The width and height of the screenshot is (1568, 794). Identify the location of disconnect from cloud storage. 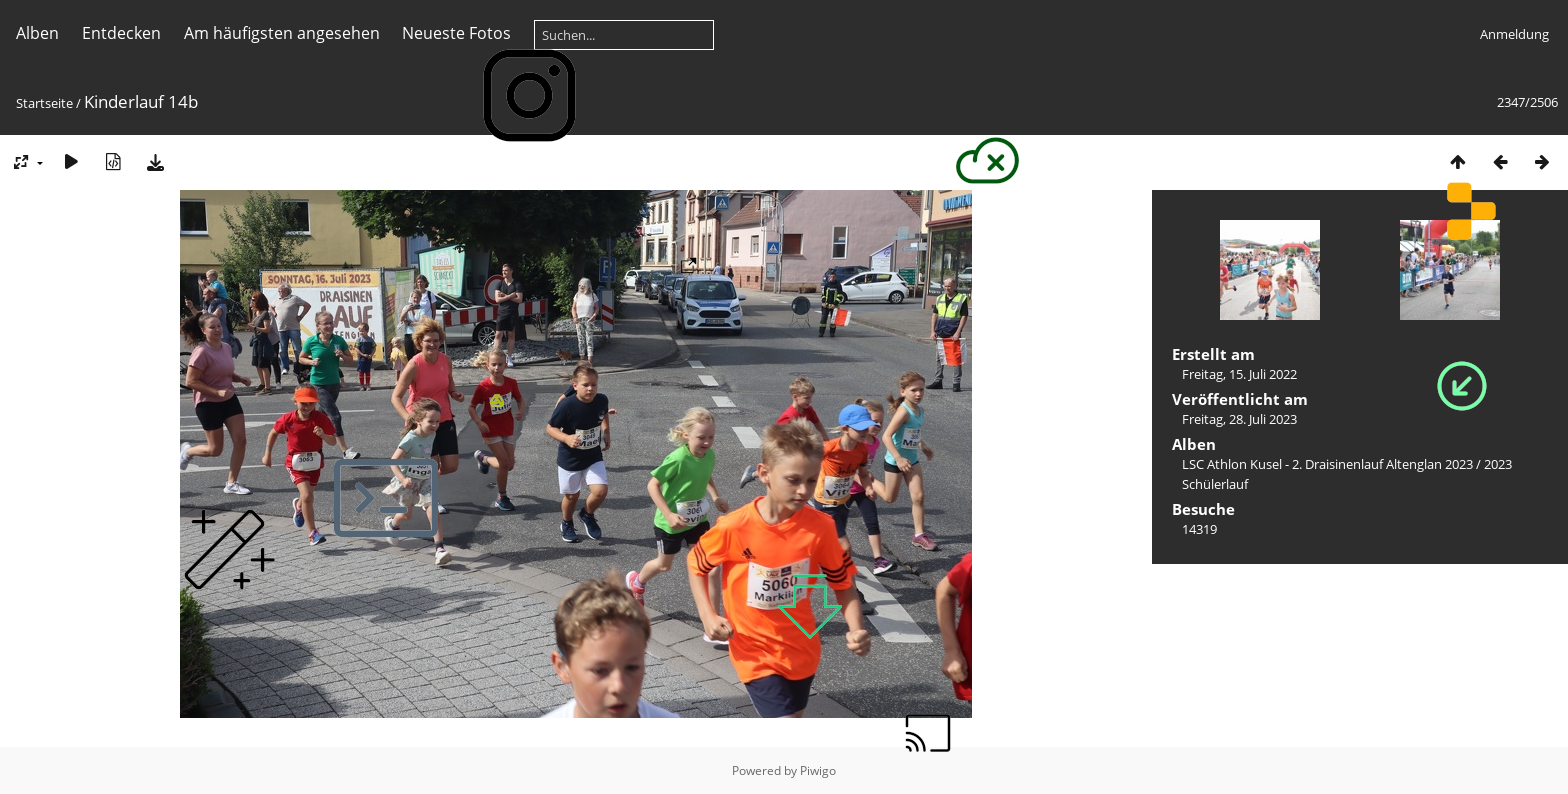
(987, 160).